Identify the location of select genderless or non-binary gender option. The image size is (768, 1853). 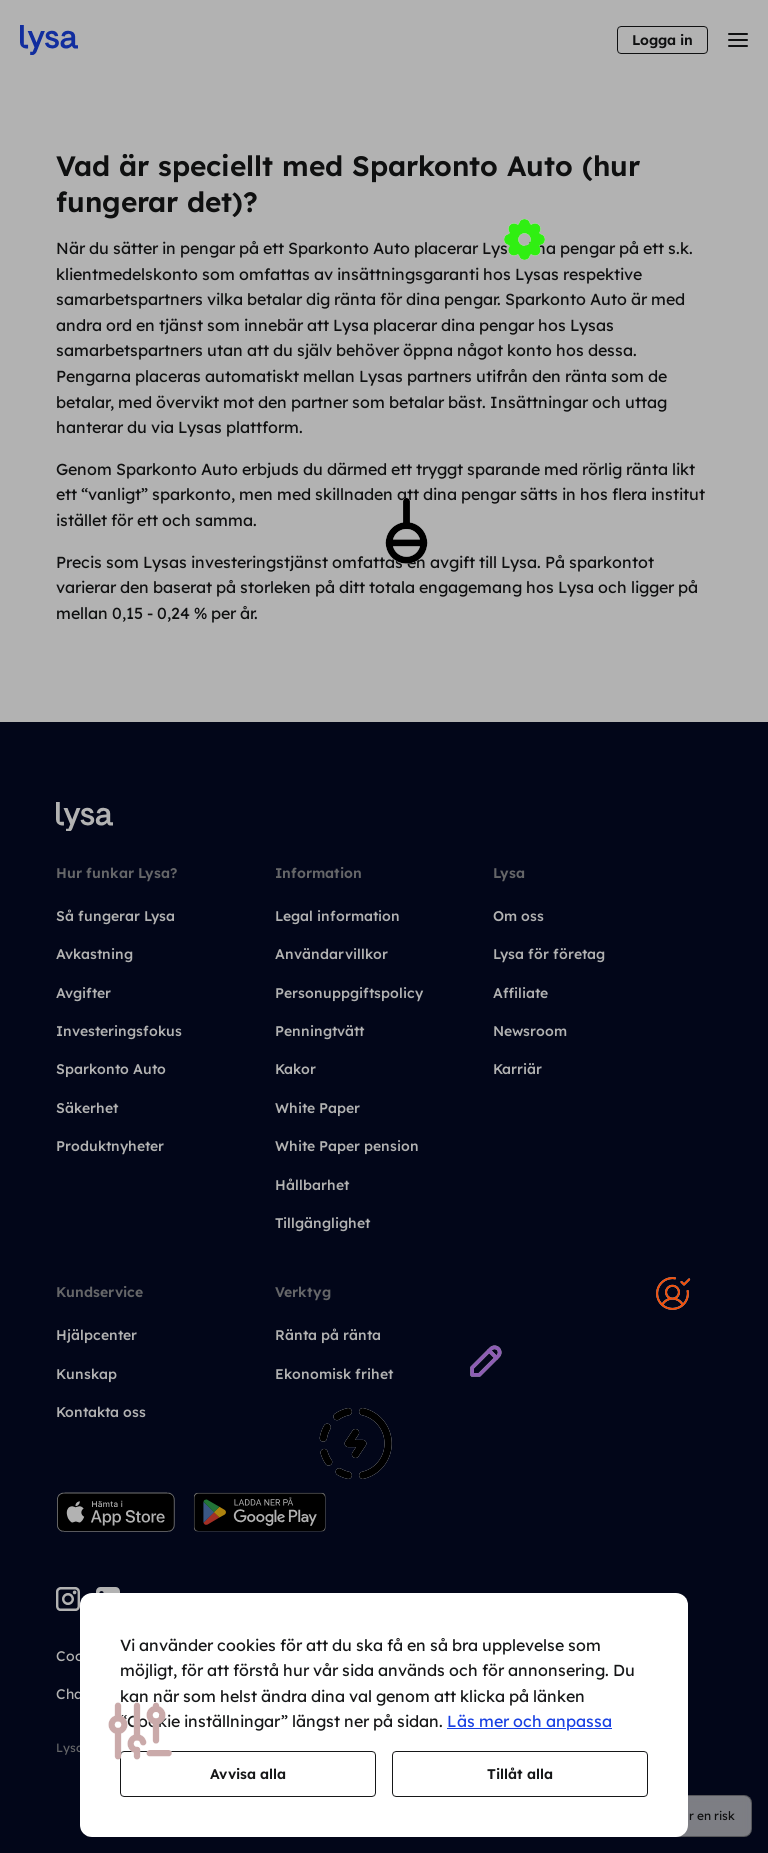
(406, 532).